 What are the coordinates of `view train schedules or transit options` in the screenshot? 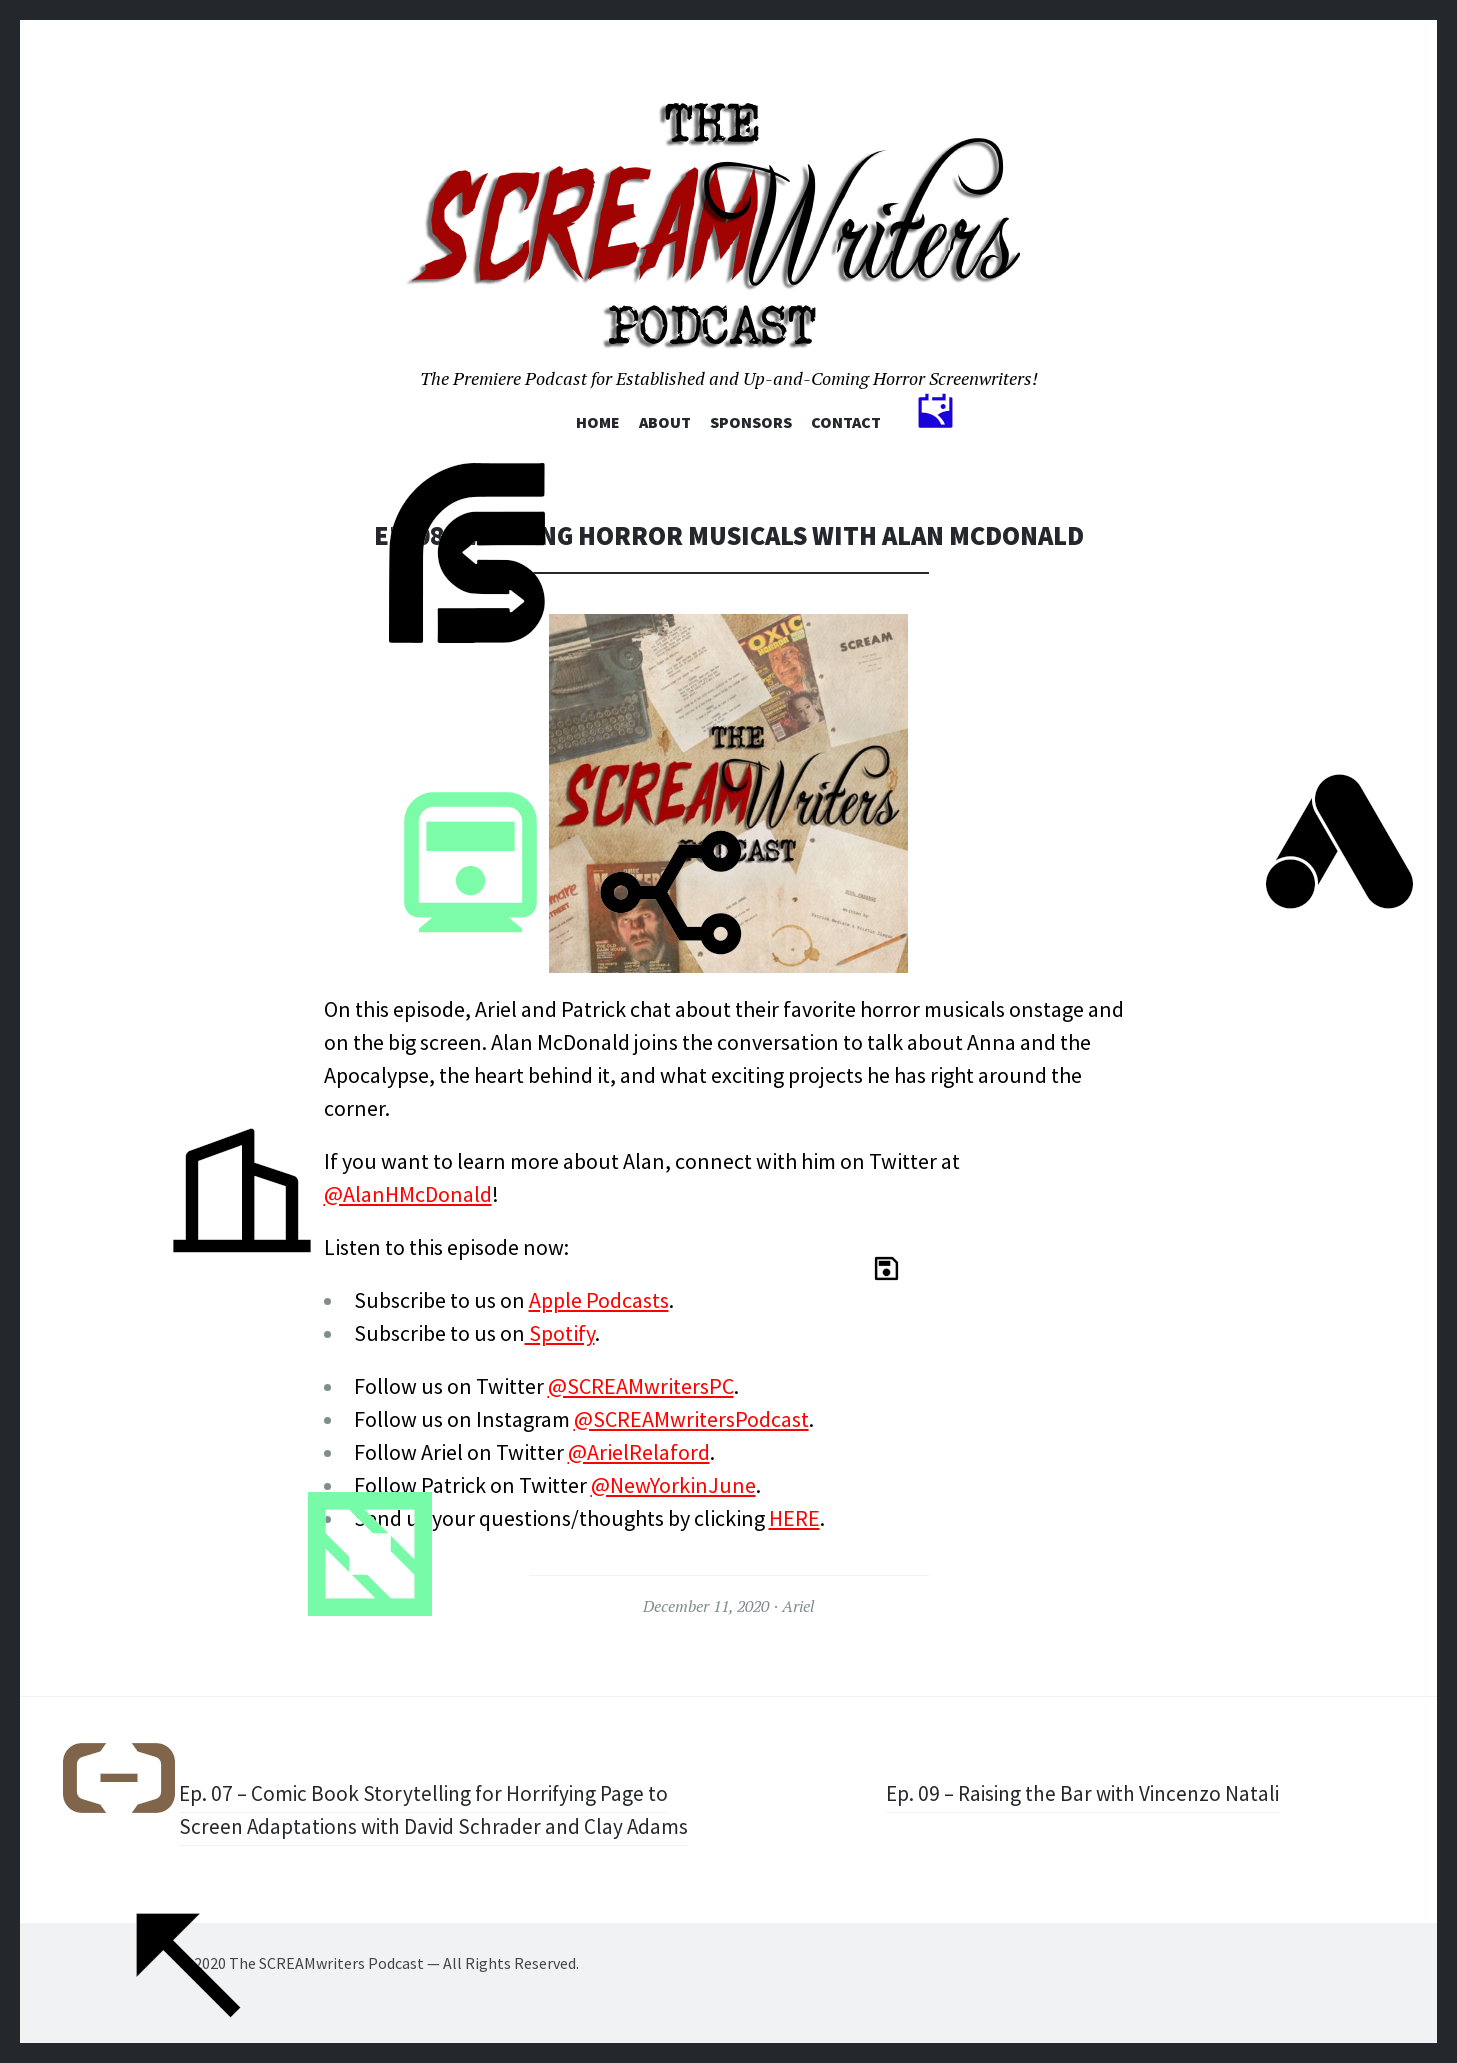 It's located at (470, 858).